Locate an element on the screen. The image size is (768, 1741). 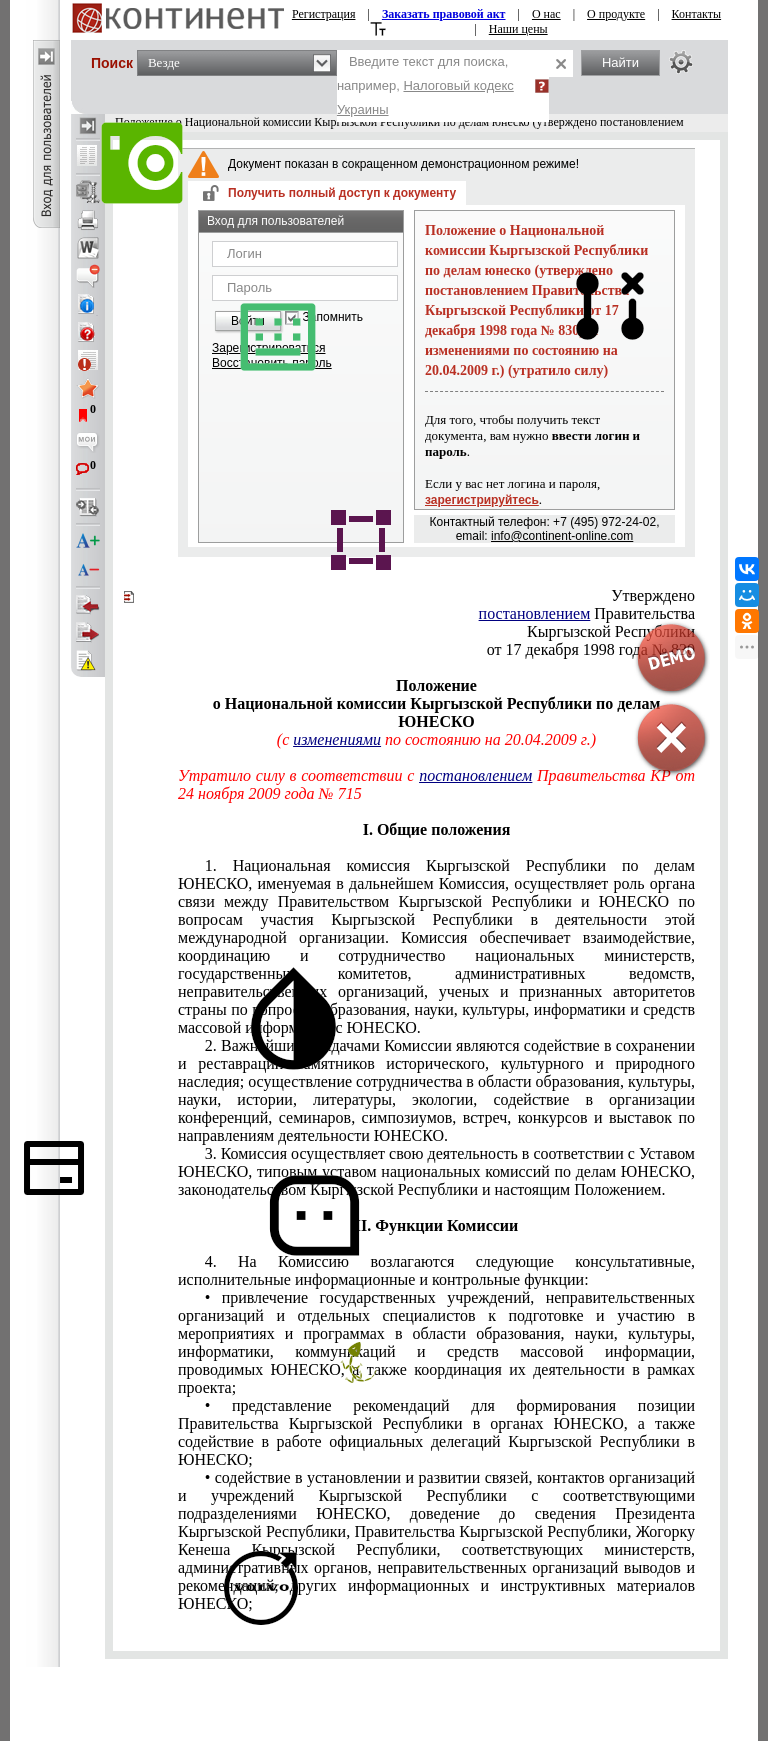
visit fossil scm website or documentation is located at coordinates (358, 1362).